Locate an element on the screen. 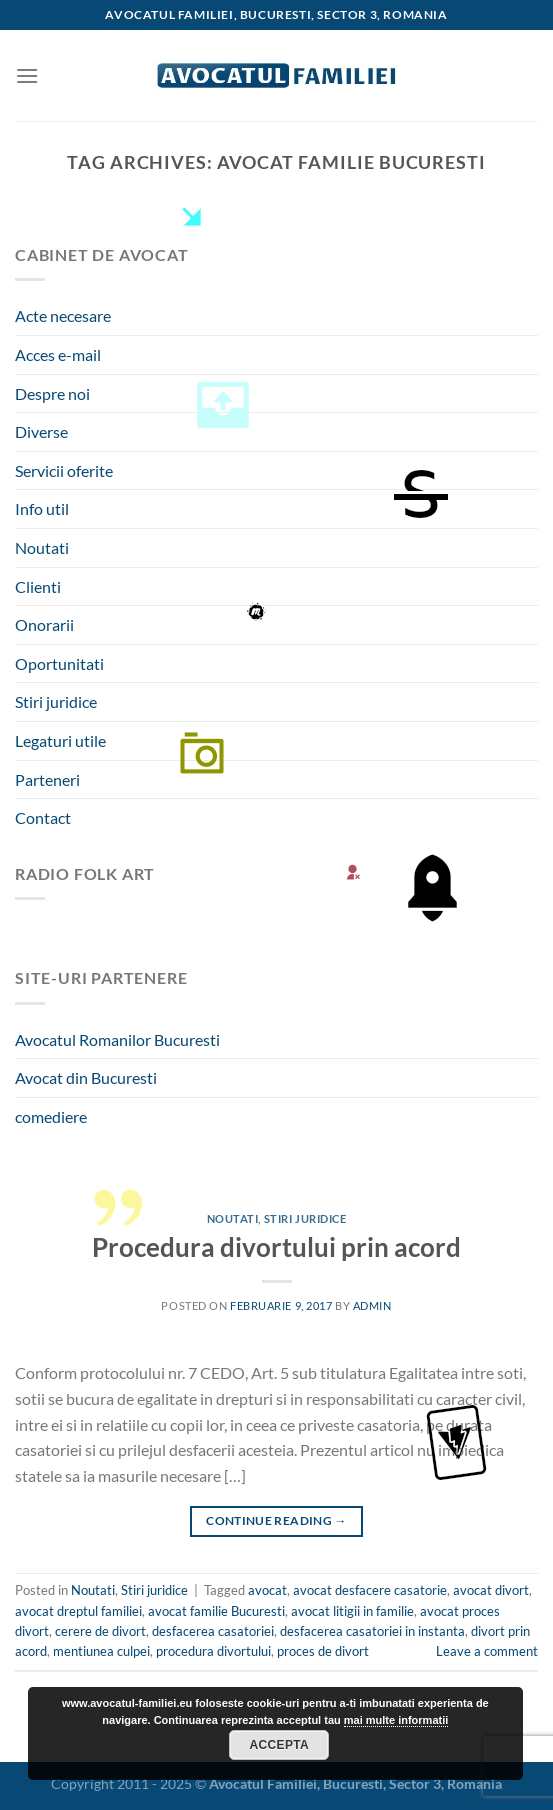 This screenshot has width=553, height=1810. navigate to the next item below is located at coordinates (191, 216).